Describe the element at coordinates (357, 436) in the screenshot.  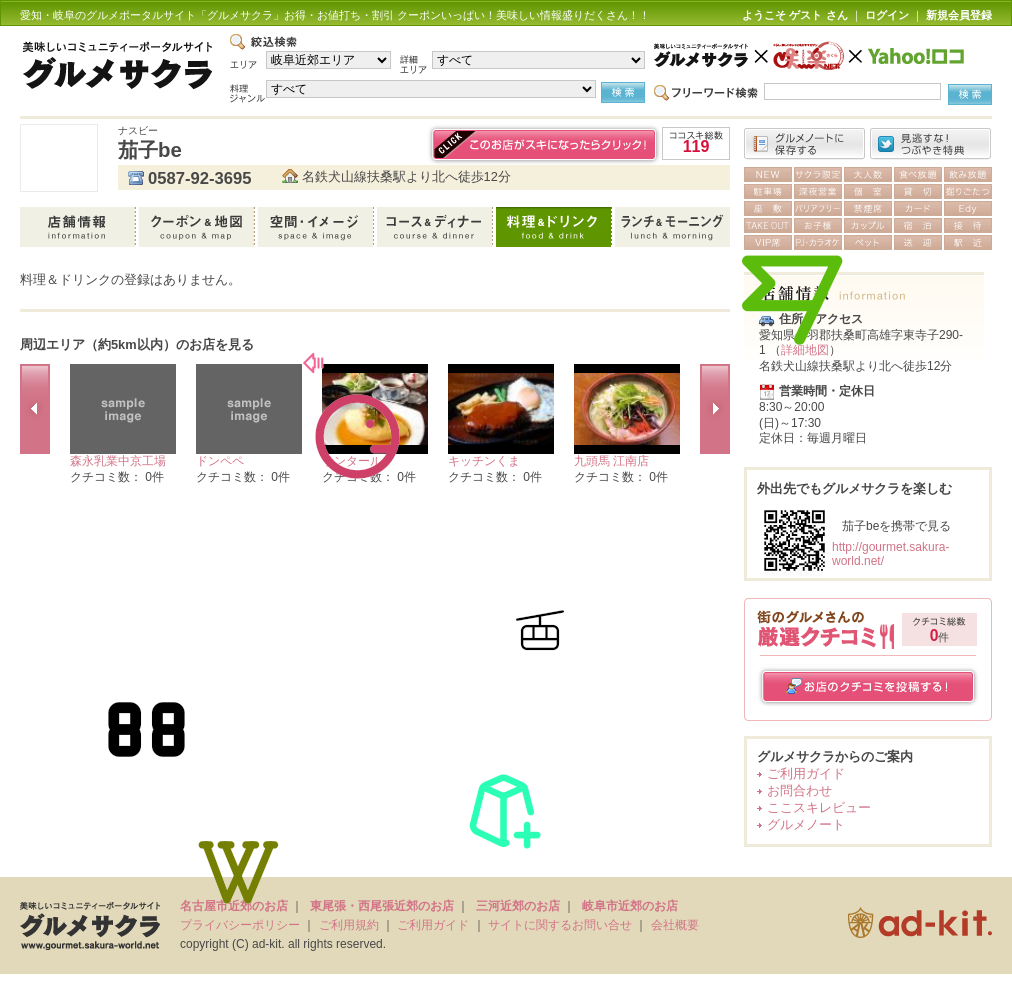
I see `emoji or mood selector looking right` at that location.